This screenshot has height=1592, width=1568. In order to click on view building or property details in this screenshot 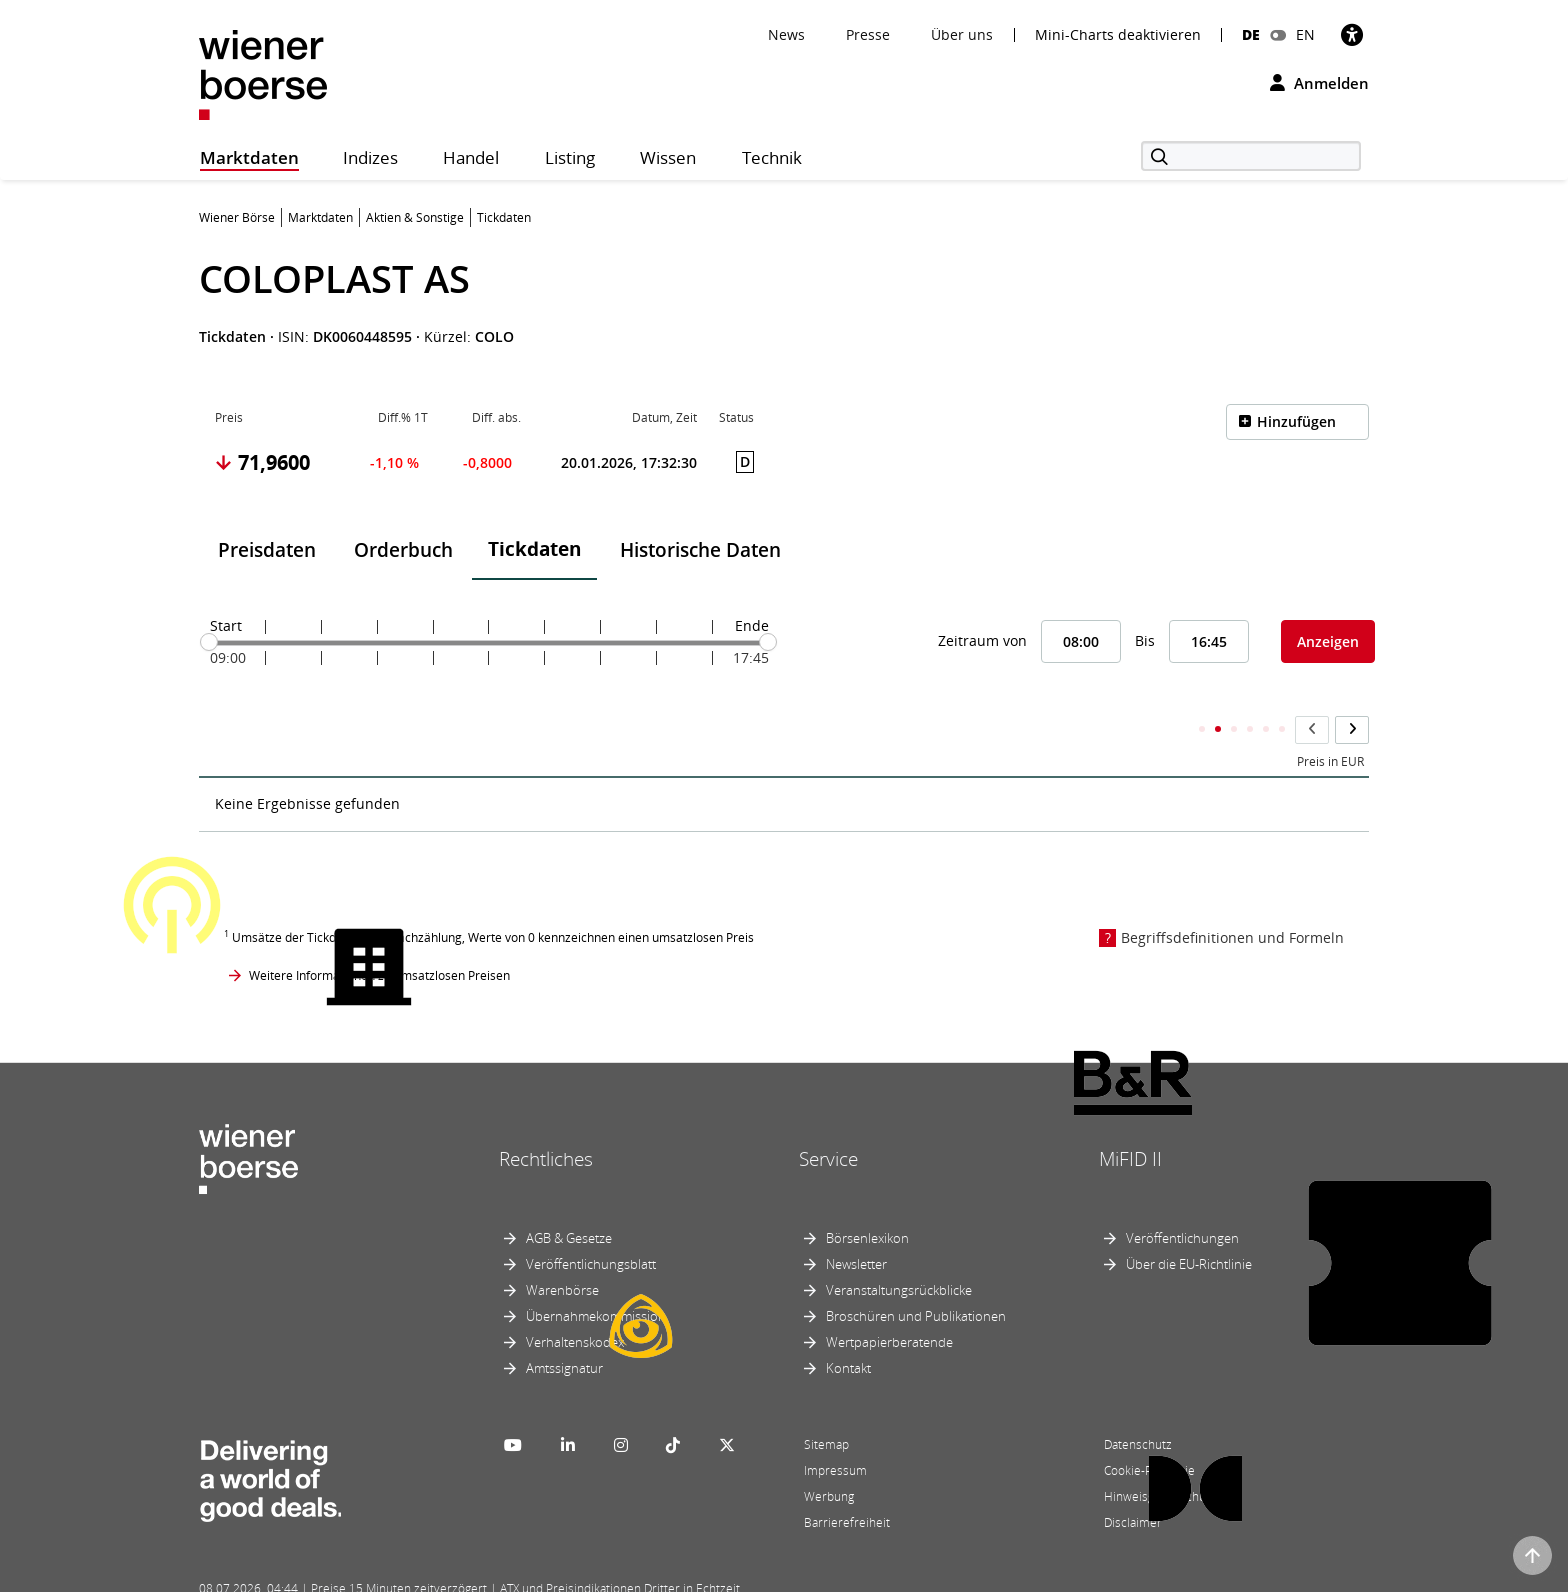, I will do `click(369, 967)`.